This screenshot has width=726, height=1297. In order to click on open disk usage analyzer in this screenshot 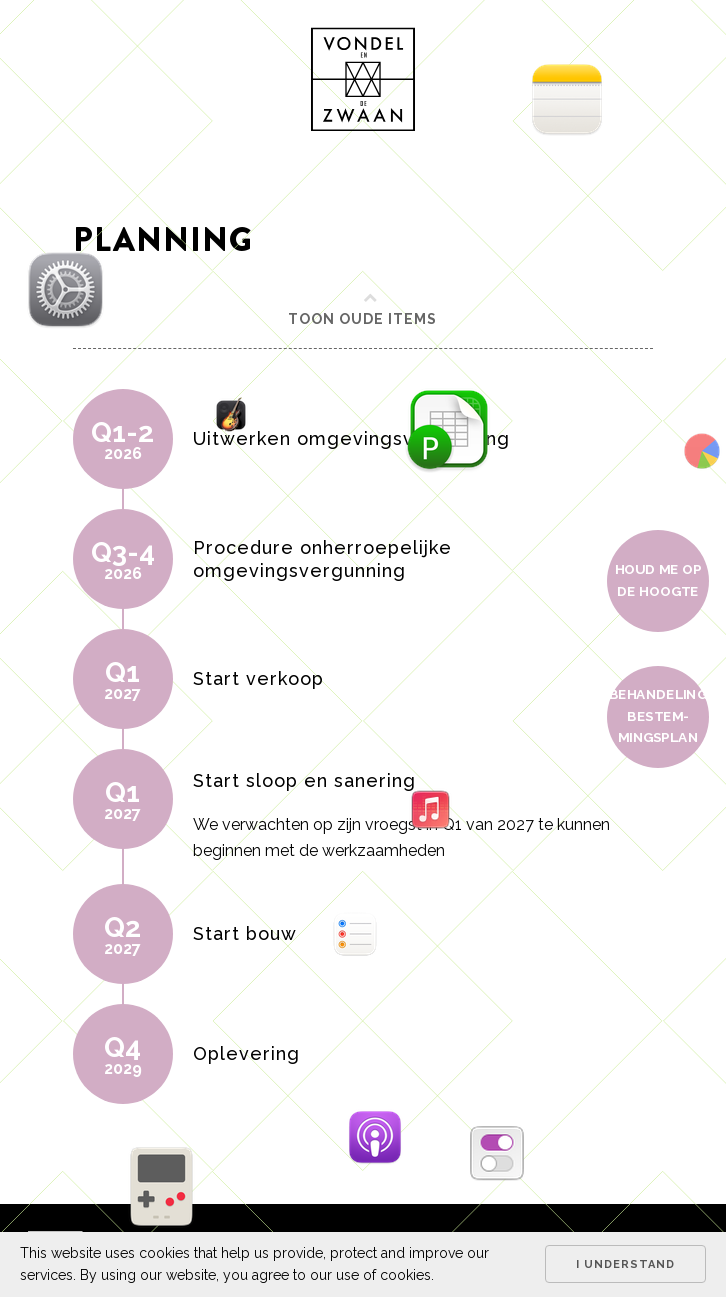, I will do `click(702, 451)`.